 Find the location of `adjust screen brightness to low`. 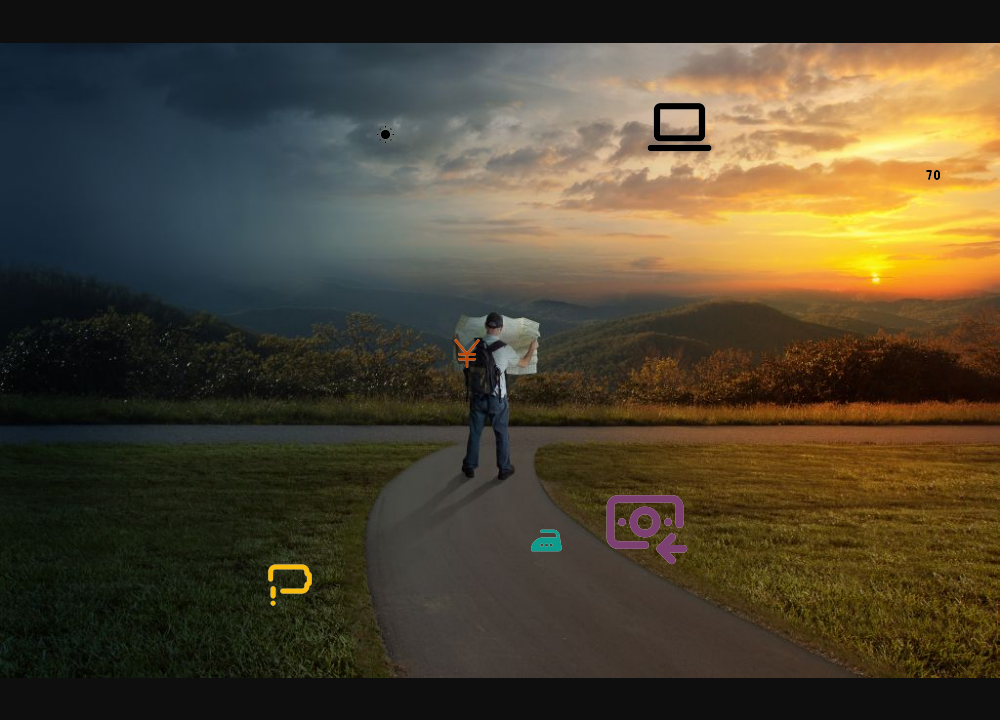

adjust screen brightness to low is located at coordinates (385, 134).